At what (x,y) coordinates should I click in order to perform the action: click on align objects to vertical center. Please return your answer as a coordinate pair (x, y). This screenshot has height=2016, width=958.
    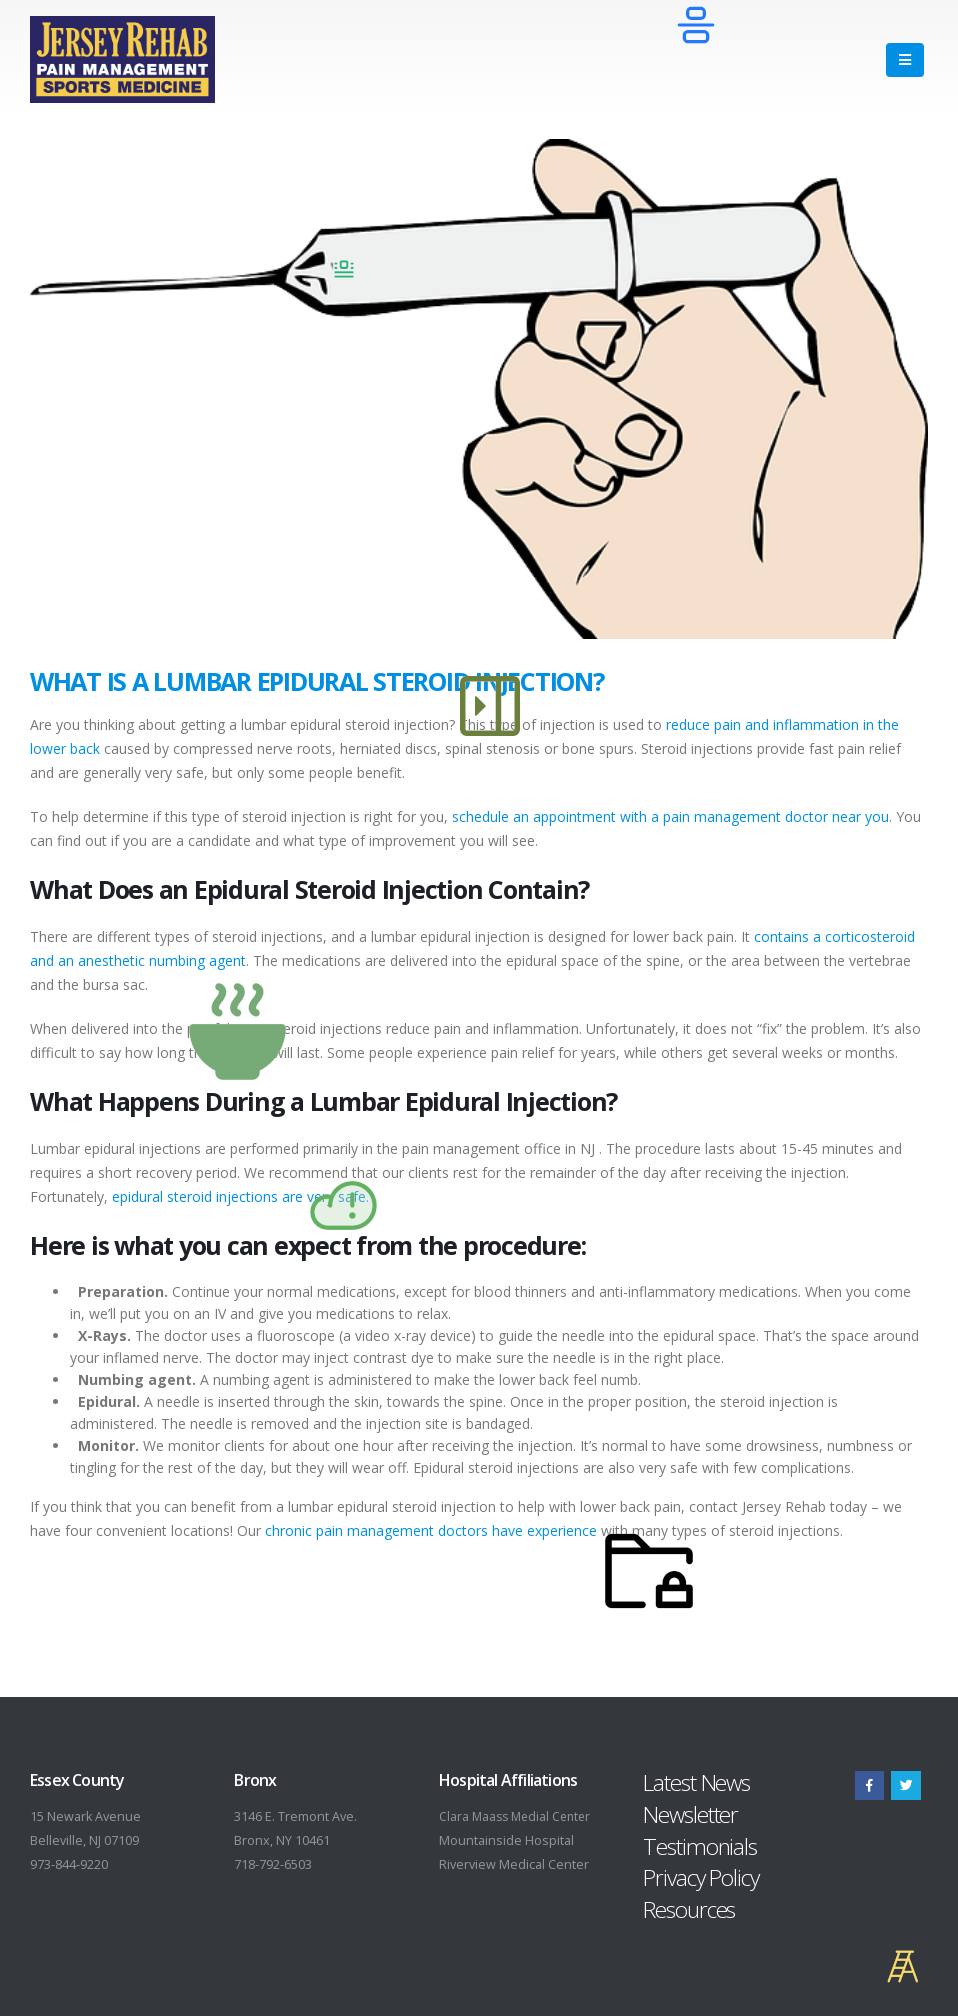
    Looking at the image, I should click on (696, 25).